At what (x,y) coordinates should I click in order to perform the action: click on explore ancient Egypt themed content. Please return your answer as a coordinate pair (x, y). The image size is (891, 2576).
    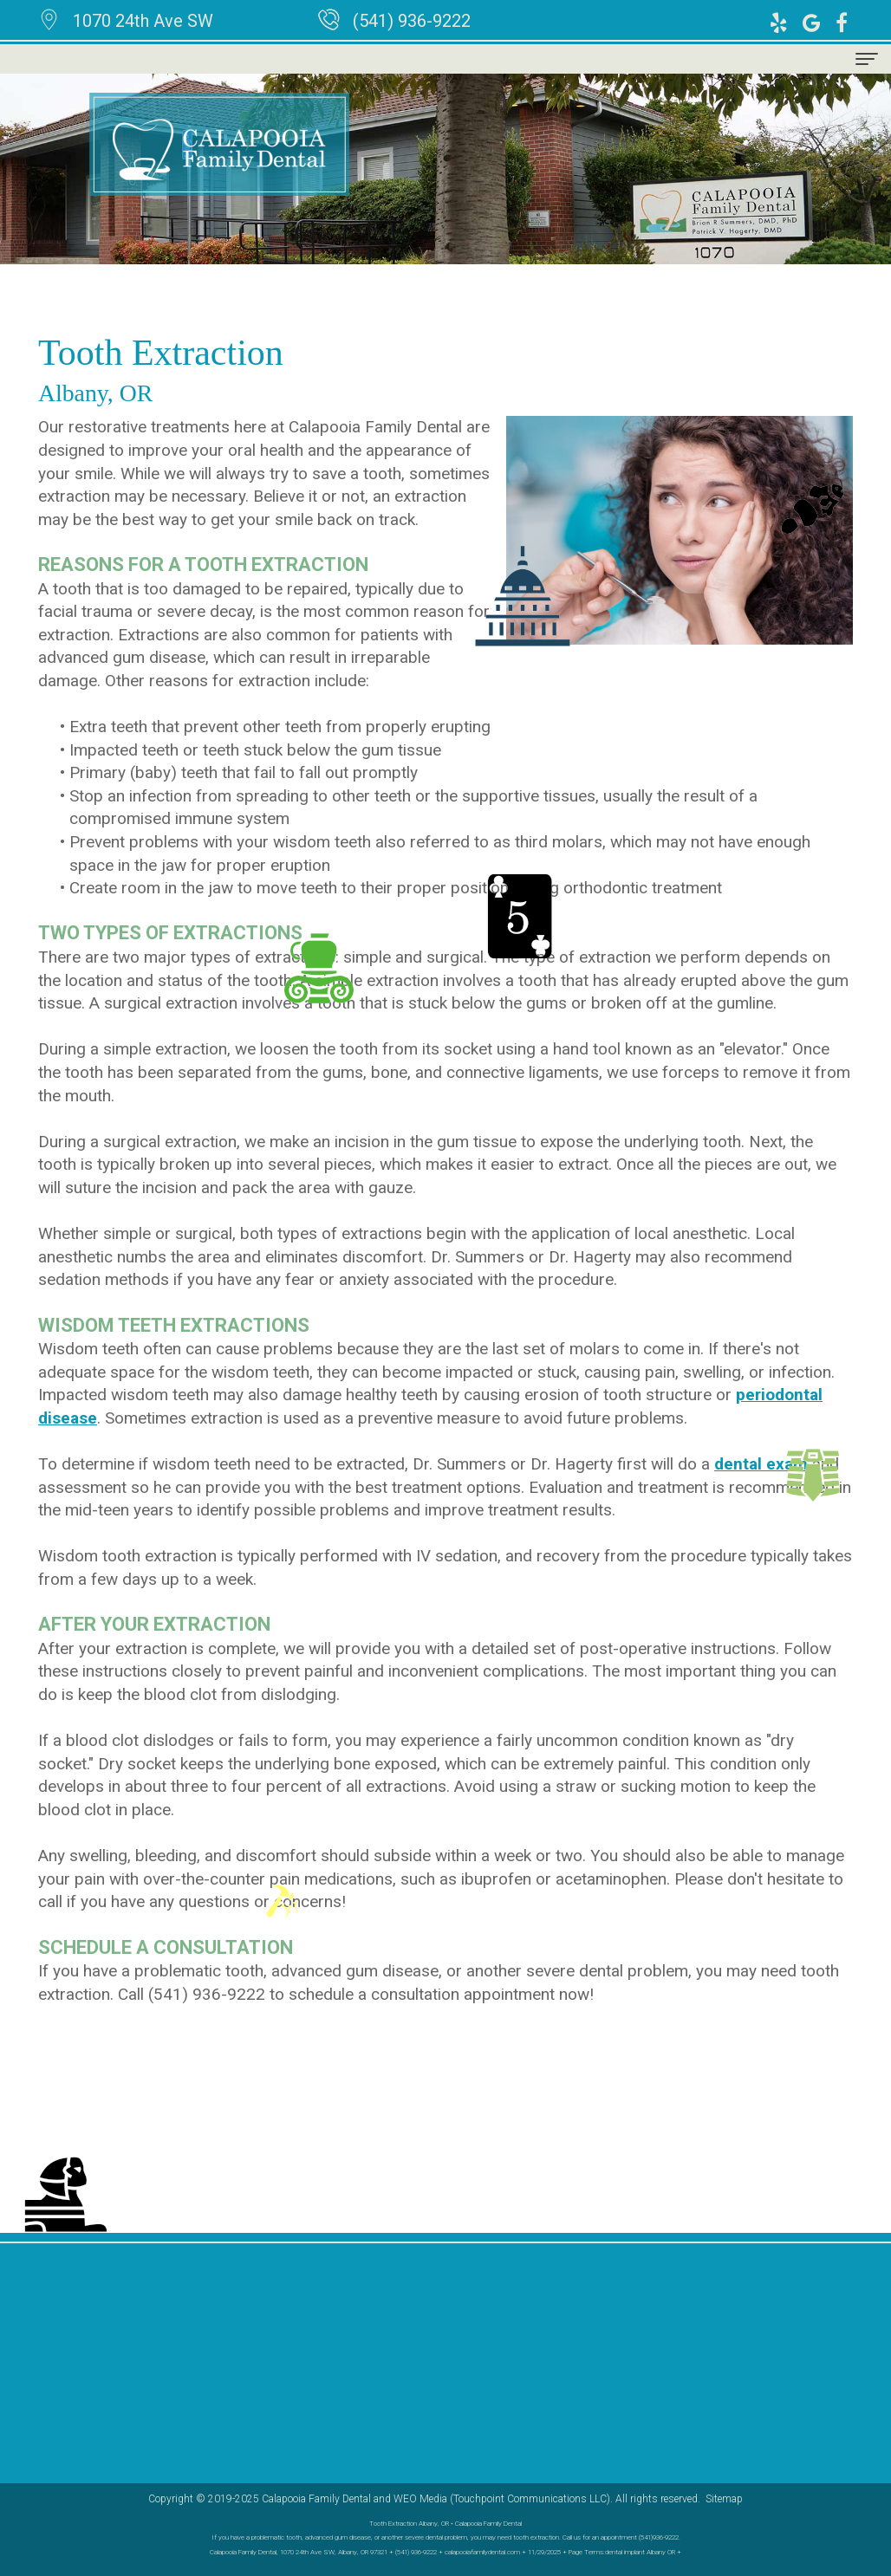
    Looking at the image, I should click on (66, 2191).